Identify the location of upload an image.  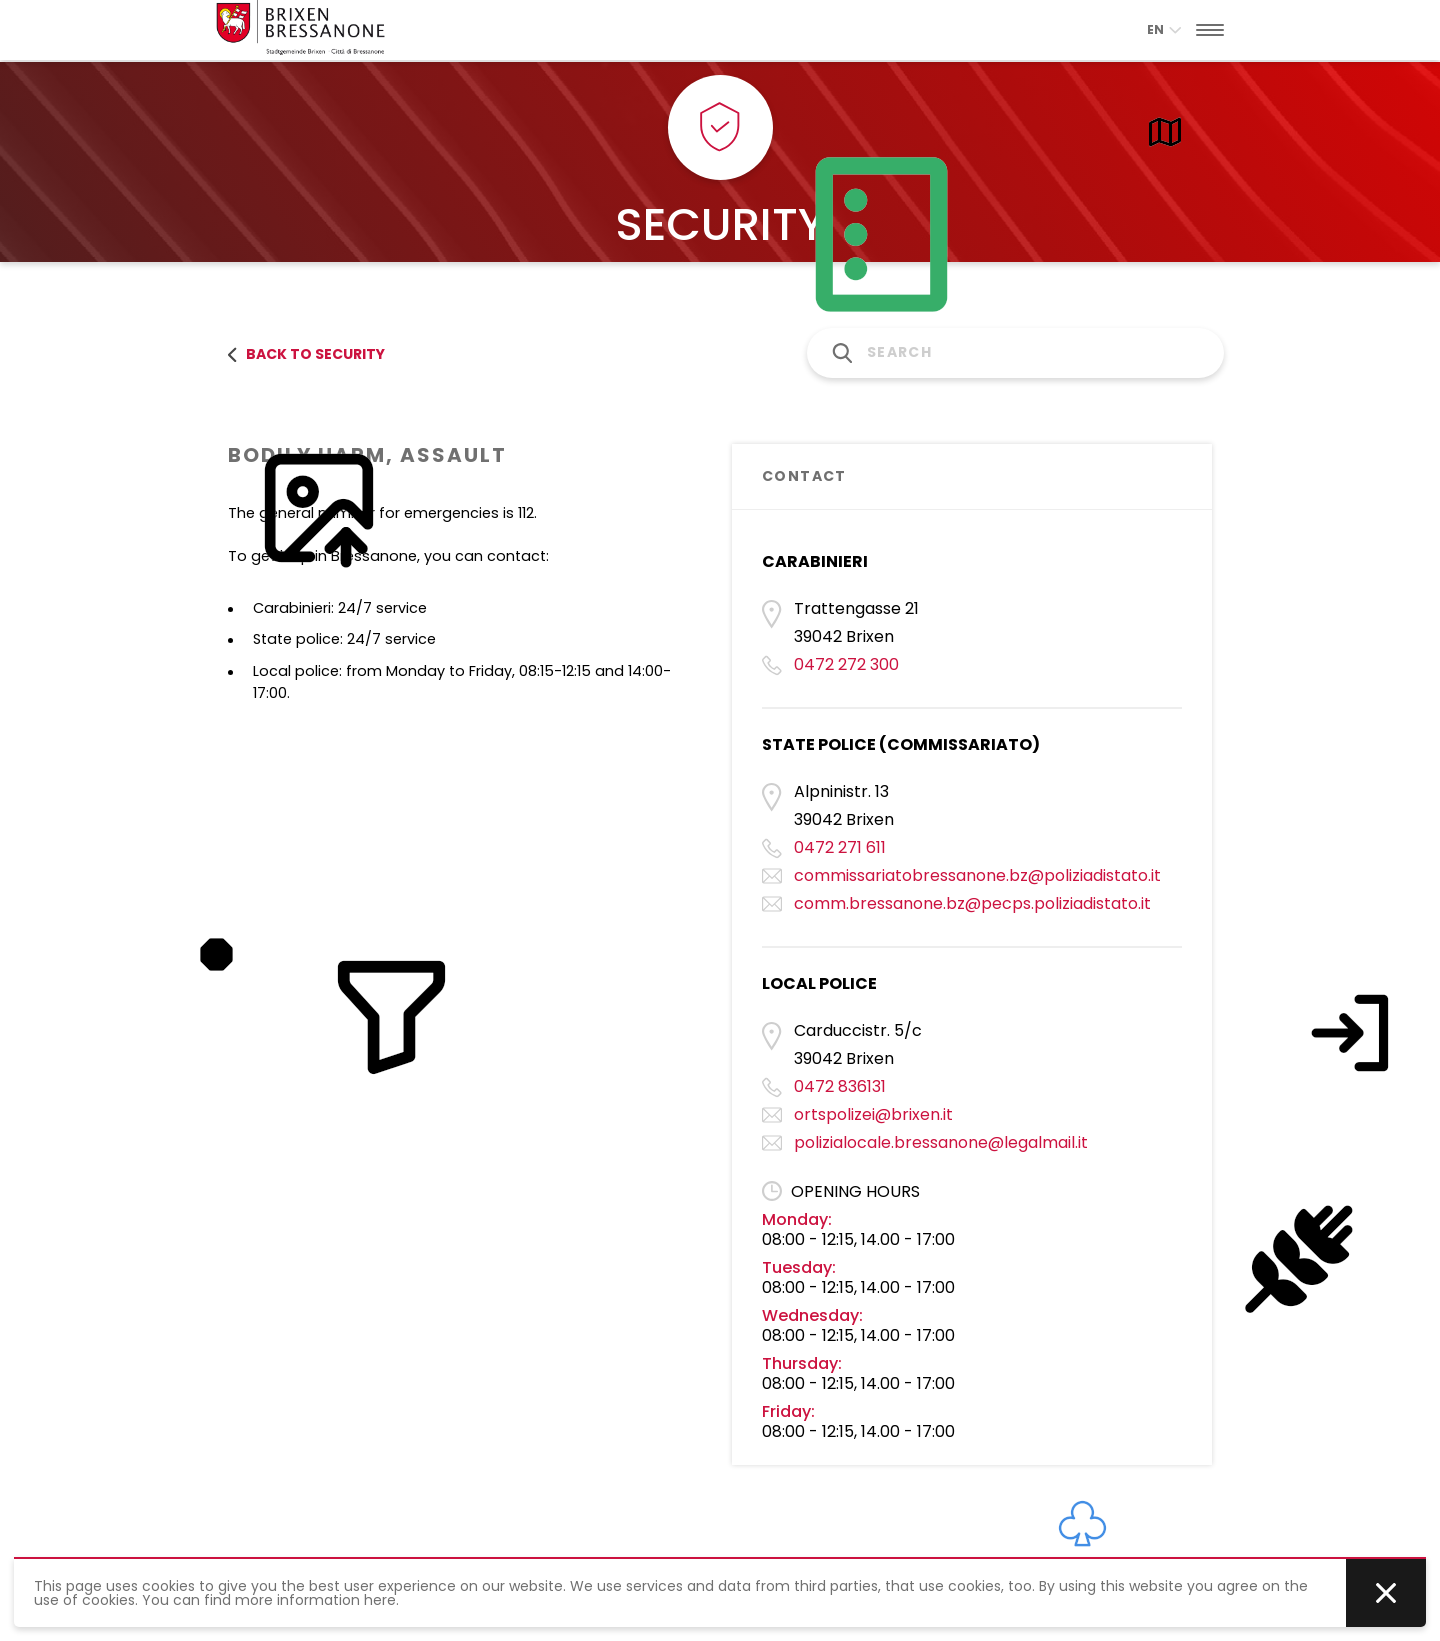
(319, 508).